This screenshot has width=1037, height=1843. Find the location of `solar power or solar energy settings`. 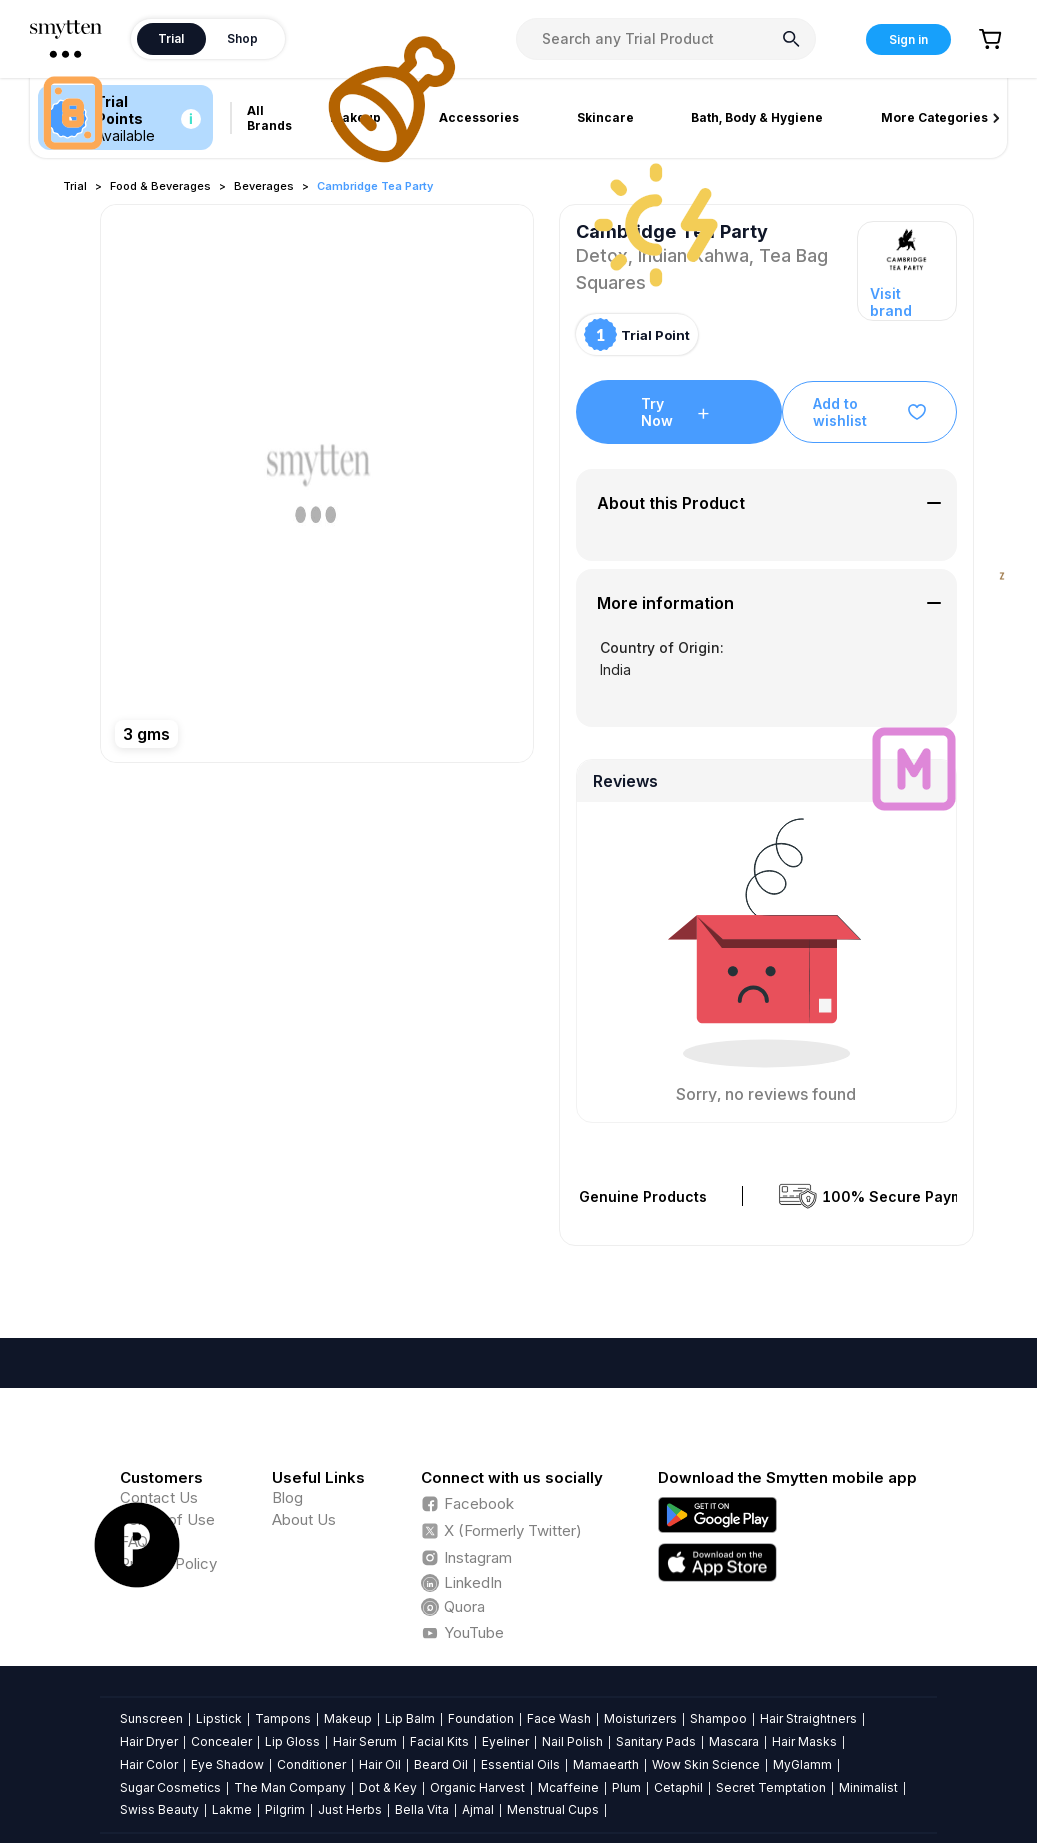

solar power or solar energy settings is located at coordinates (656, 225).